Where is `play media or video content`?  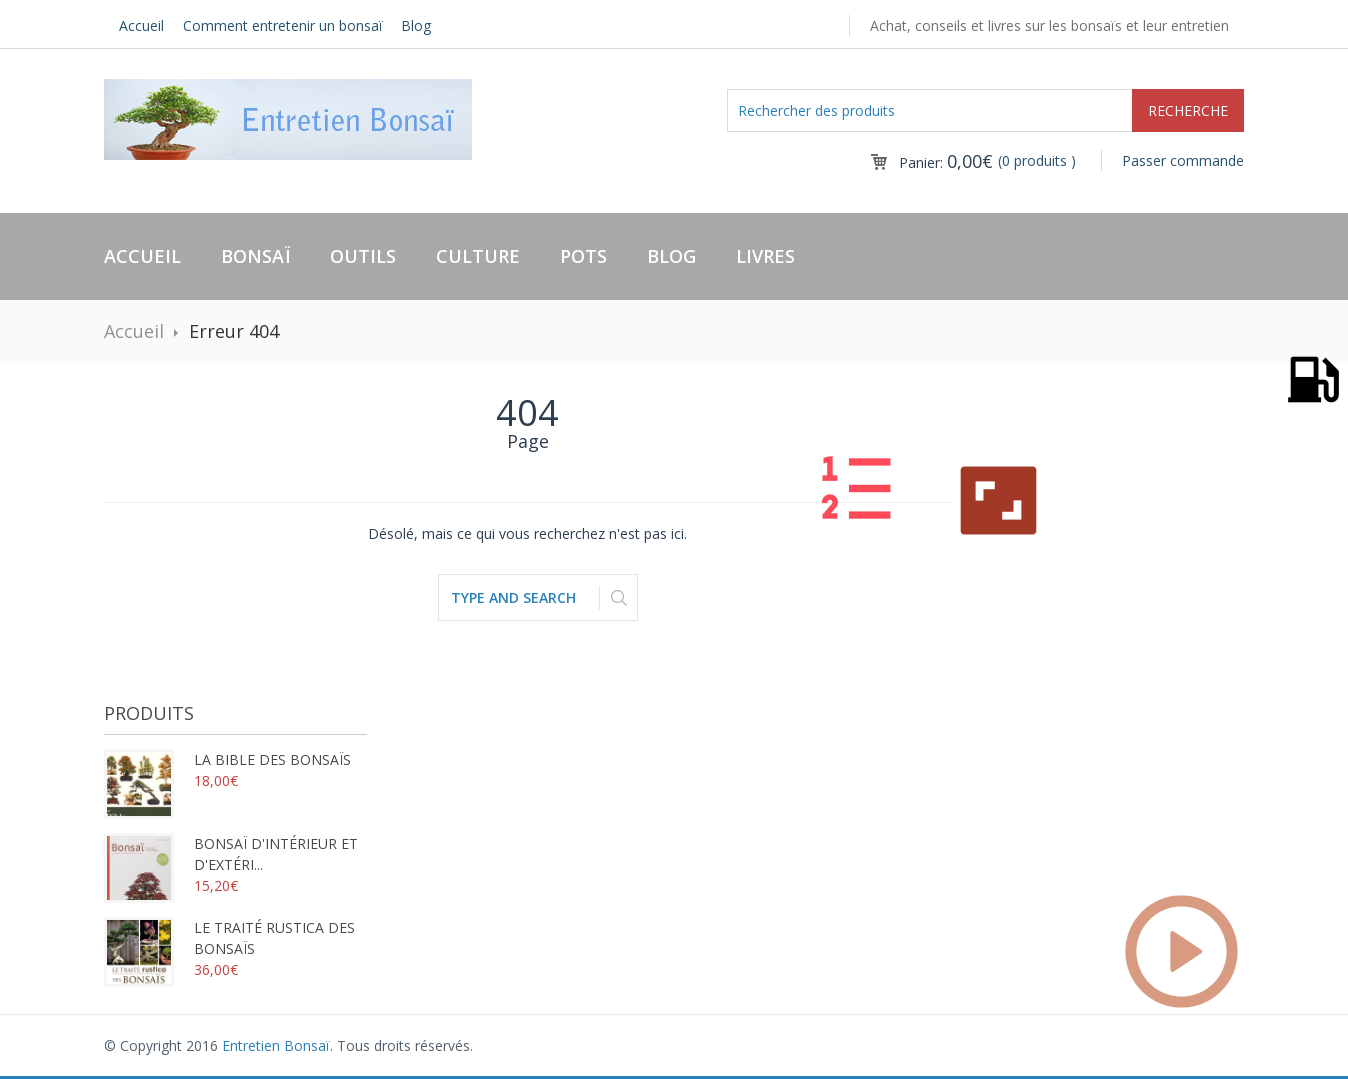 play media or video content is located at coordinates (1181, 951).